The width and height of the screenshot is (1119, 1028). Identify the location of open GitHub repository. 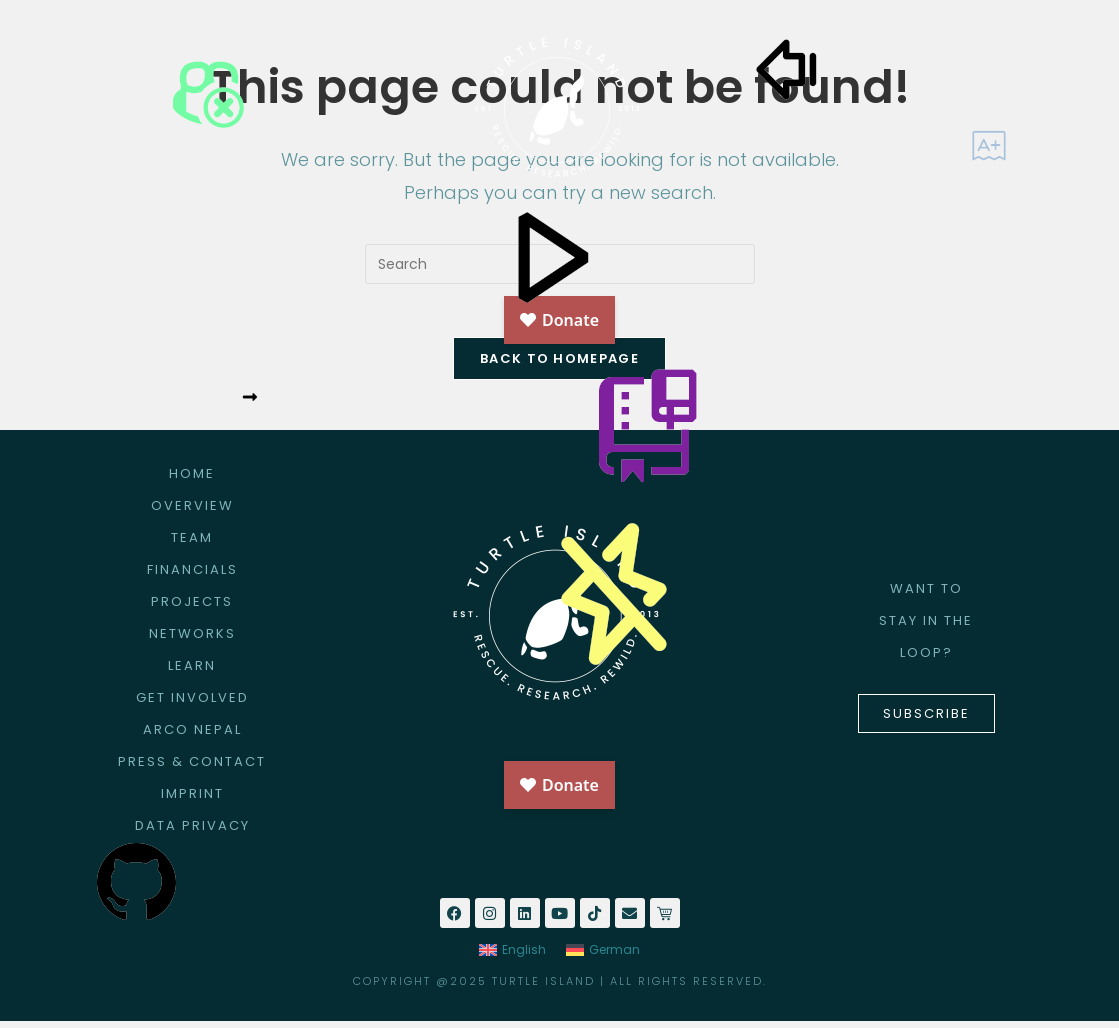
(136, 882).